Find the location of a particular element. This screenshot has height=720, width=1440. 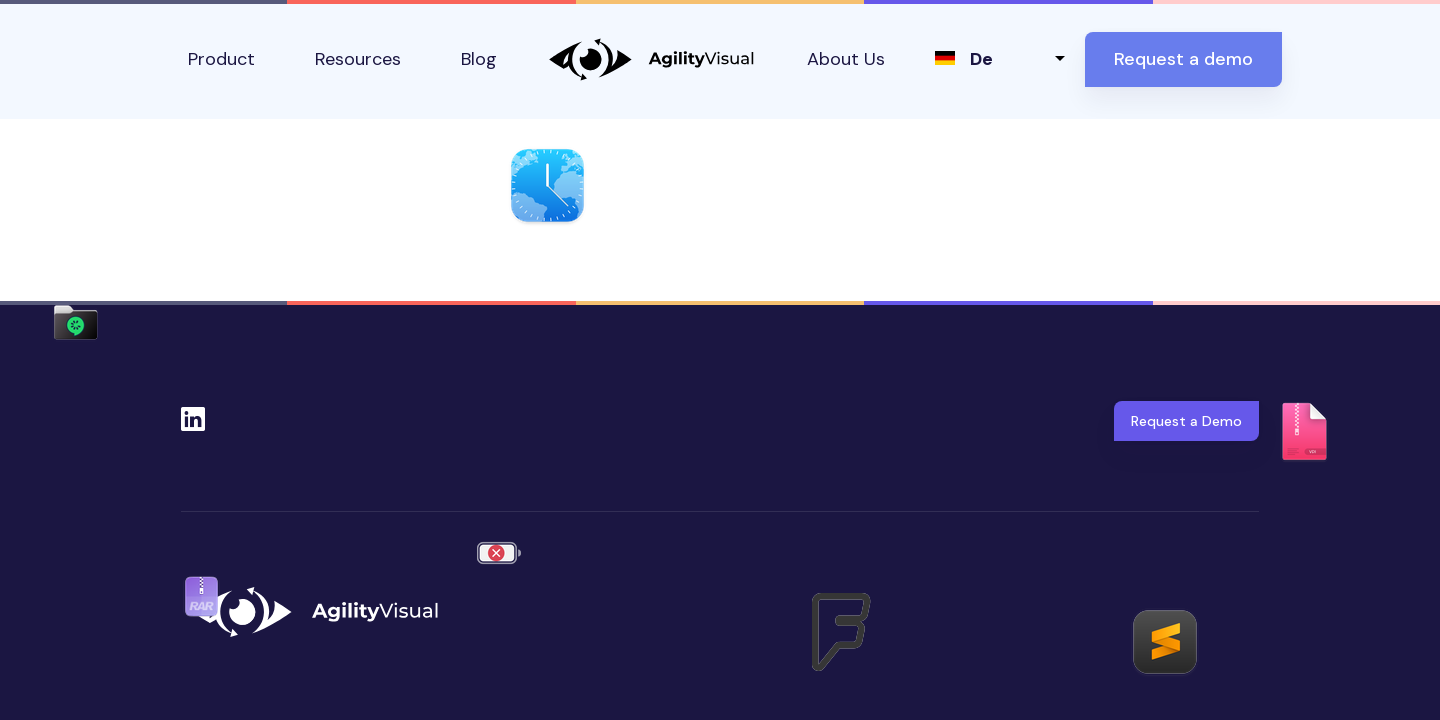

indicates battery not detected or missing is located at coordinates (499, 553).